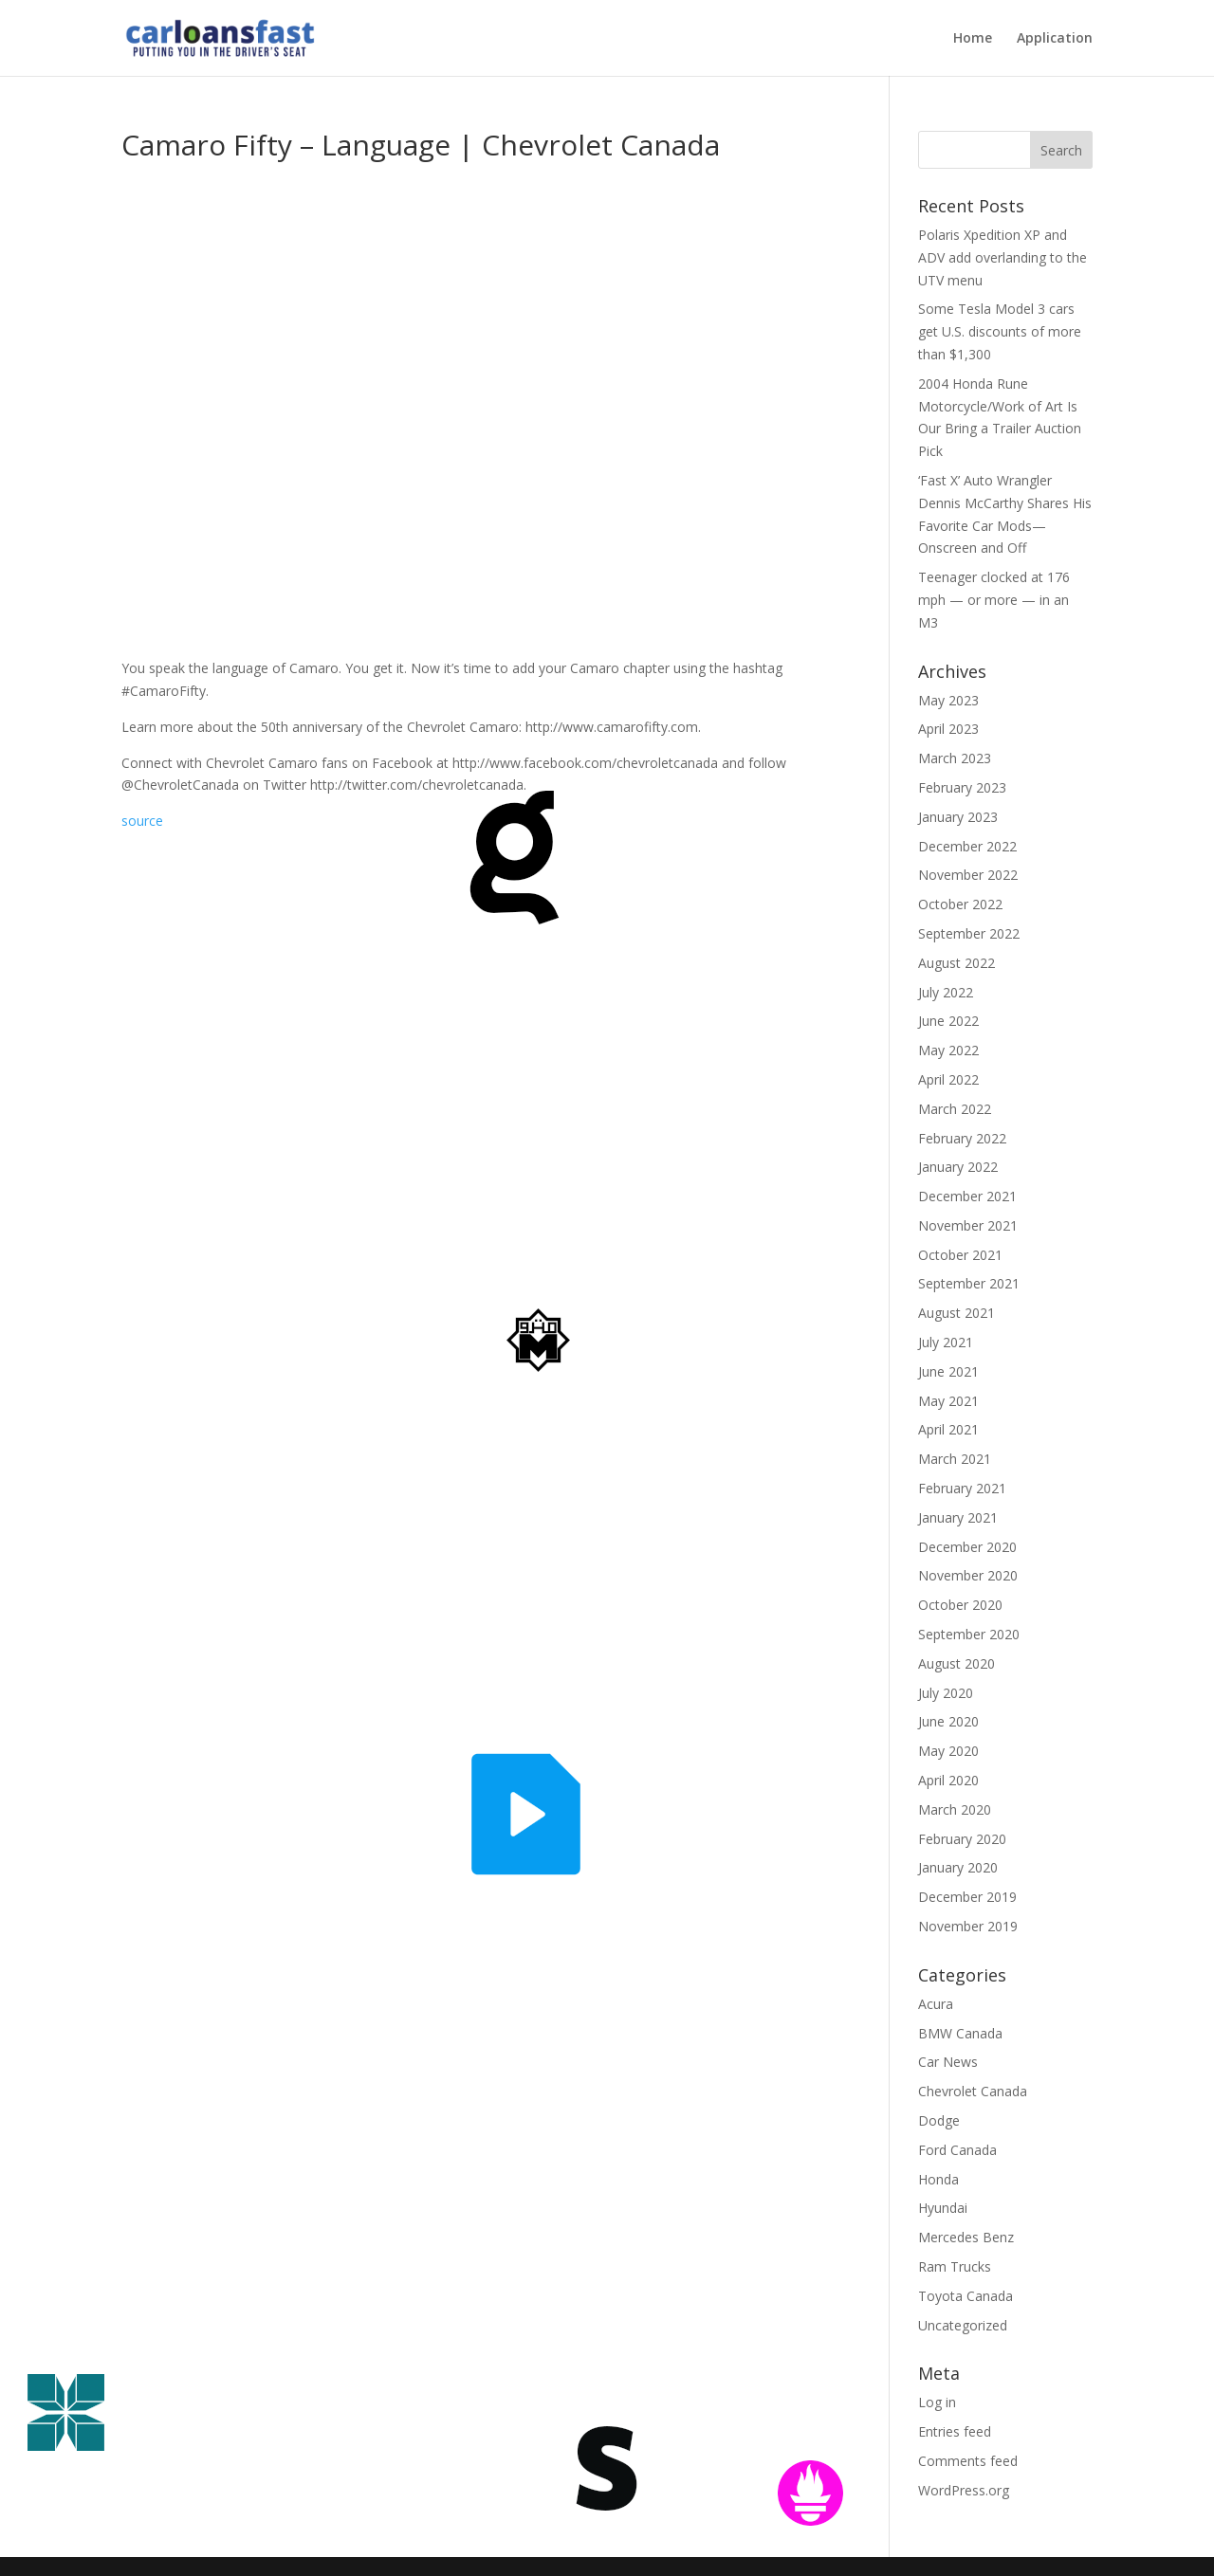 The height and width of the screenshot is (2576, 1214). Describe the element at coordinates (606, 2468) in the screenshot. I see `stripe payment integration` at that location.